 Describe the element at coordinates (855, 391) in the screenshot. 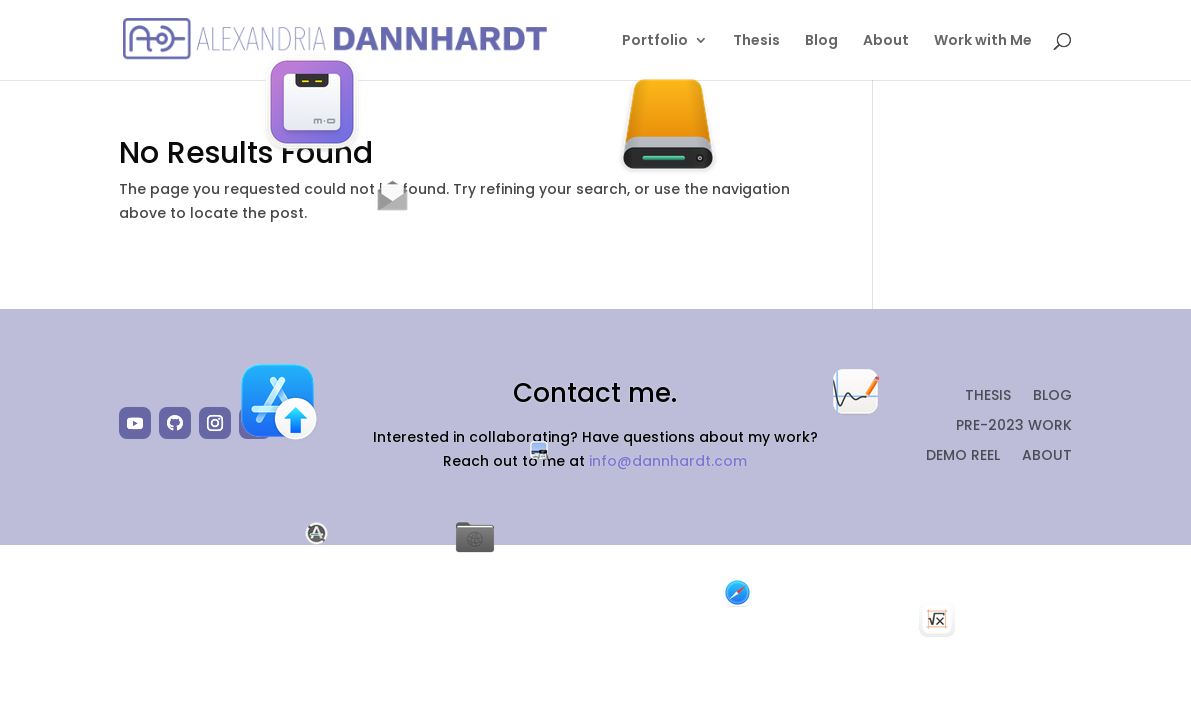

I see `open plots graphing application` at that location.